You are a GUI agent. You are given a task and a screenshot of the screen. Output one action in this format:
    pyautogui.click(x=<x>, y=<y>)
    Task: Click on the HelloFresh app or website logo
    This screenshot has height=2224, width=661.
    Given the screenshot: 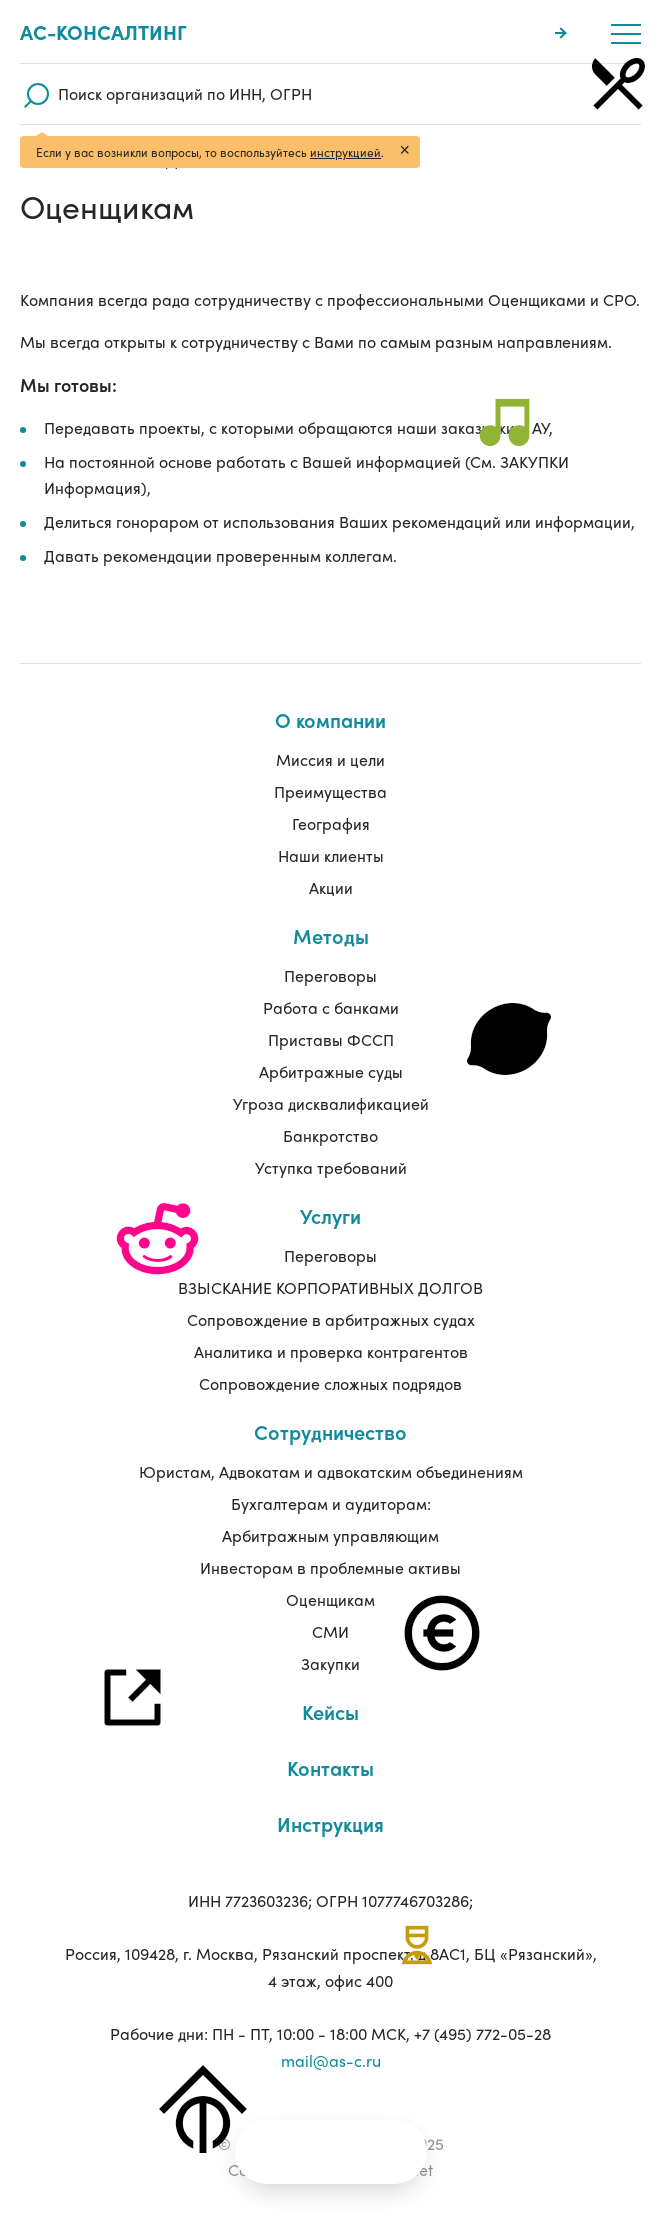 What is the action you would take?
    pyautogui.click(x=509, y=1039)
    